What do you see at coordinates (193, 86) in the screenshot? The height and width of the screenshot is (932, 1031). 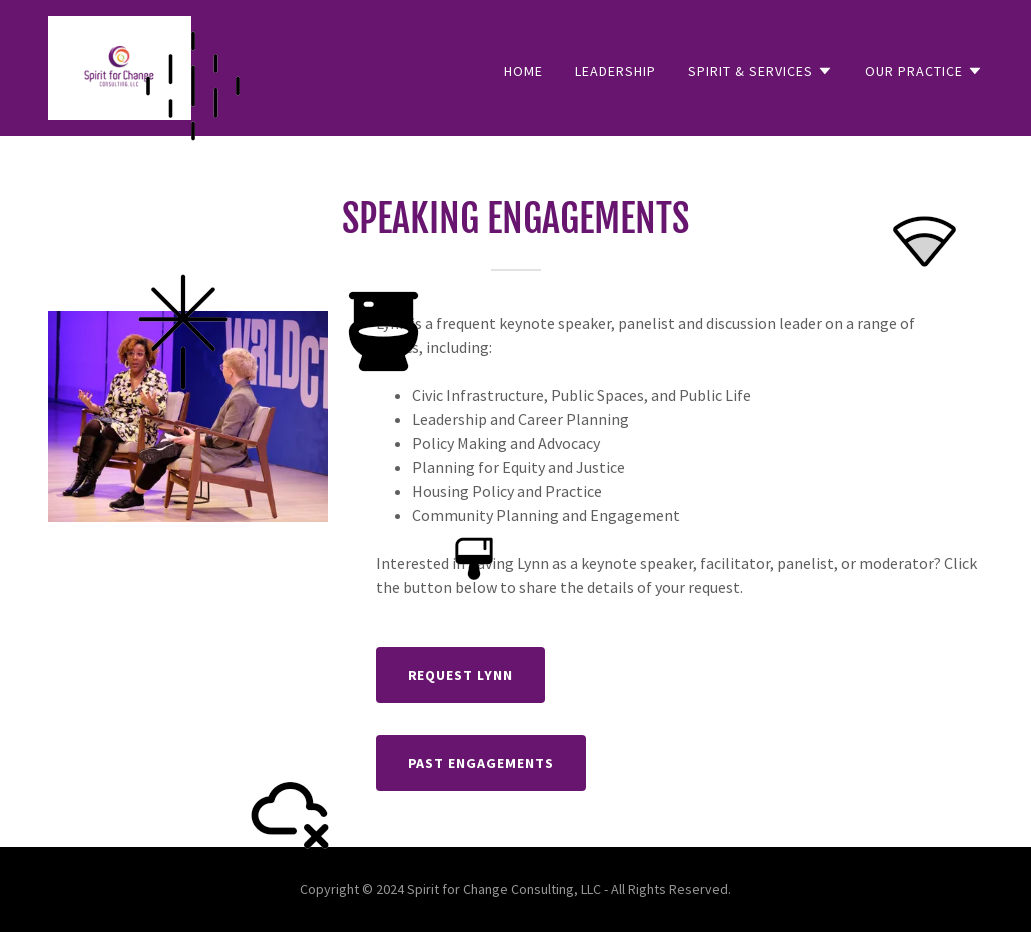 I see `open google podcasts` at bounding box center [193, 86].